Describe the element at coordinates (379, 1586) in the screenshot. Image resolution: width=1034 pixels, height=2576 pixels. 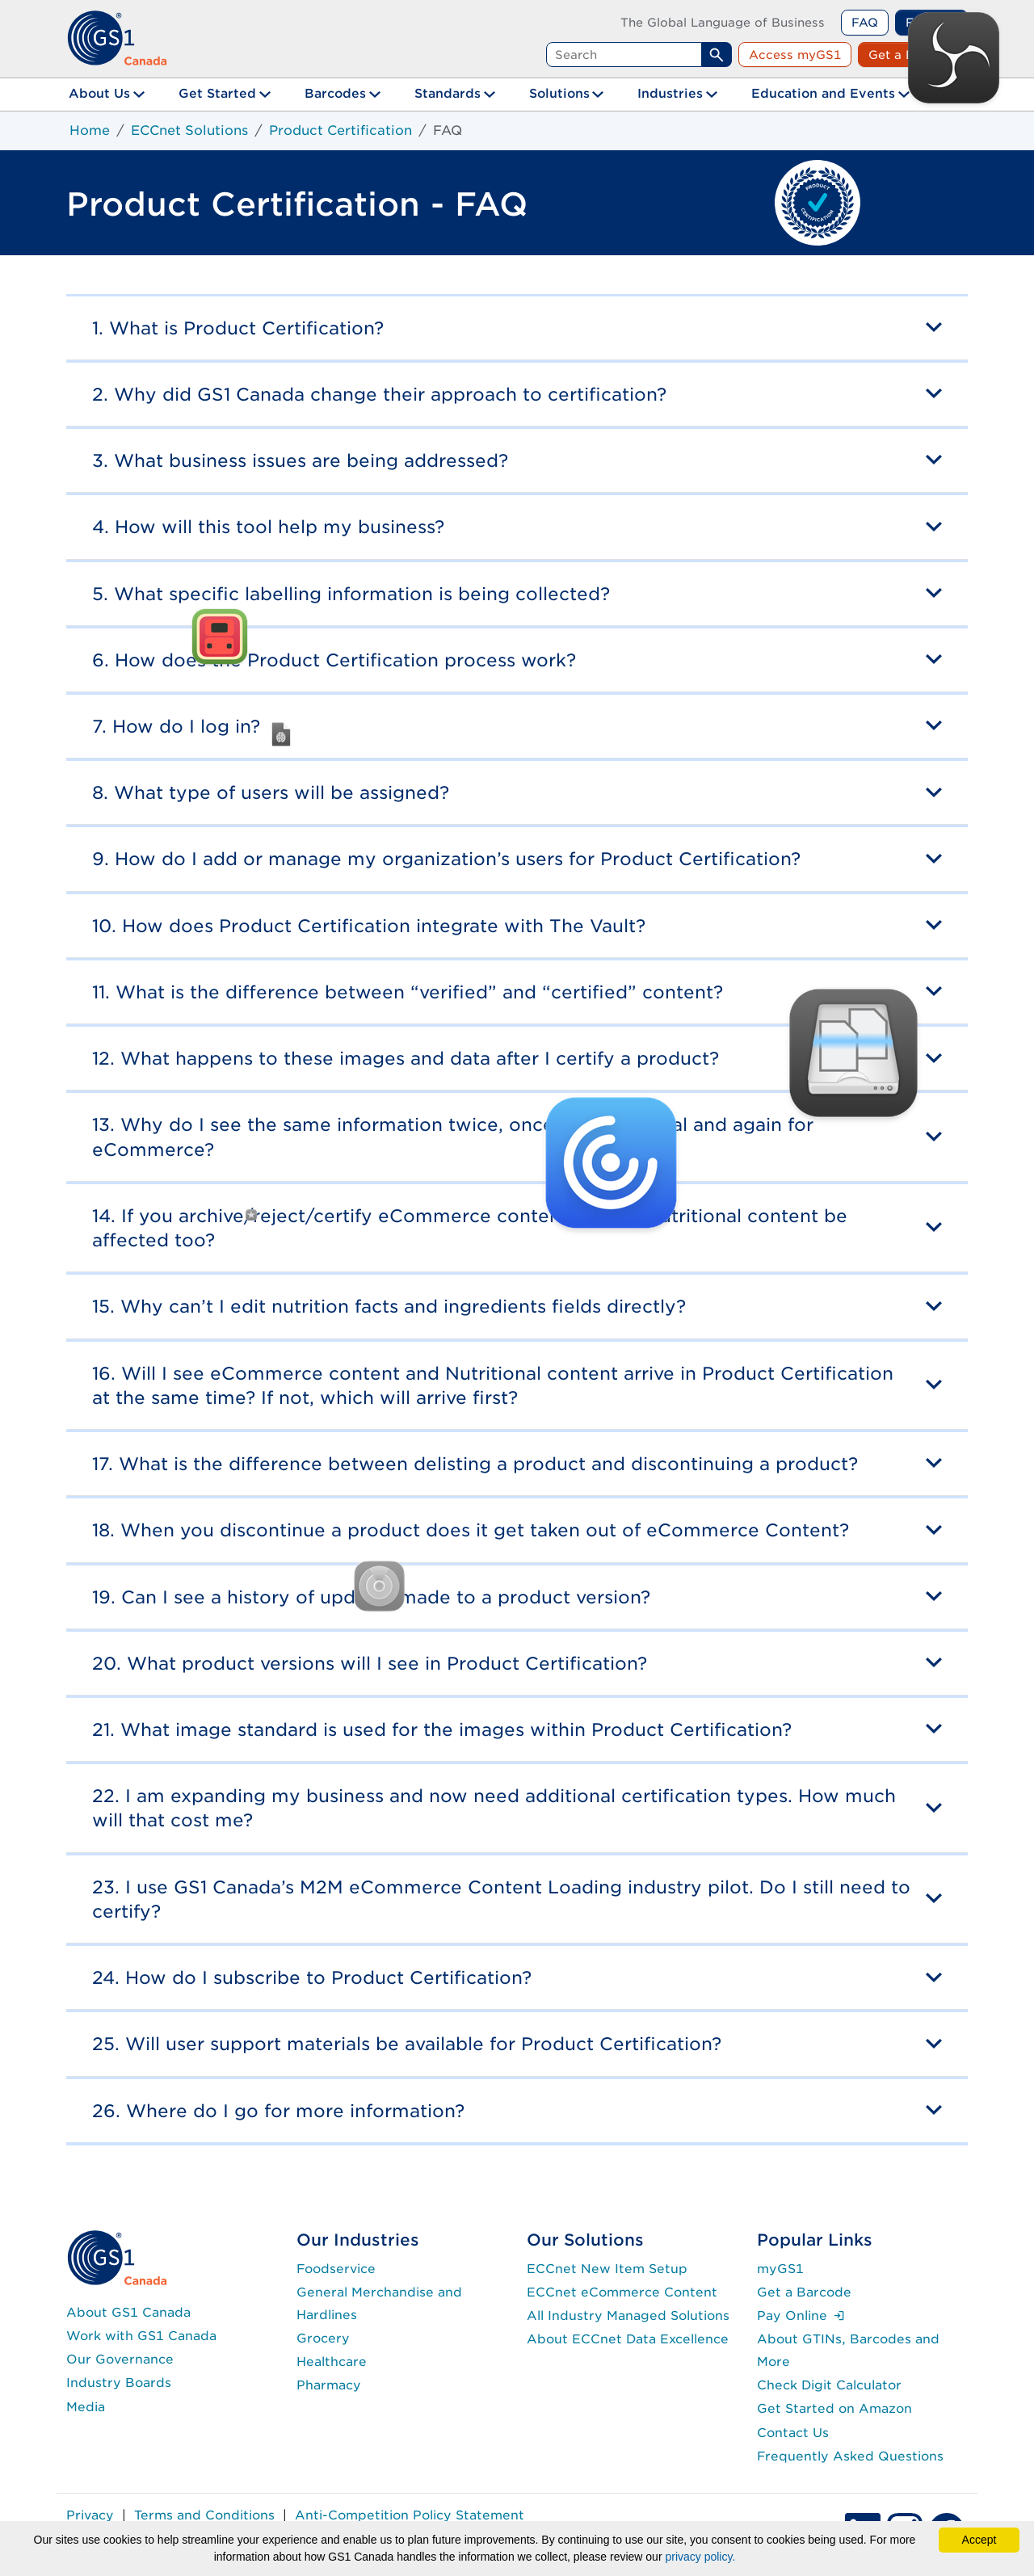
I see `open Find My app to locate devices or people` at that location.